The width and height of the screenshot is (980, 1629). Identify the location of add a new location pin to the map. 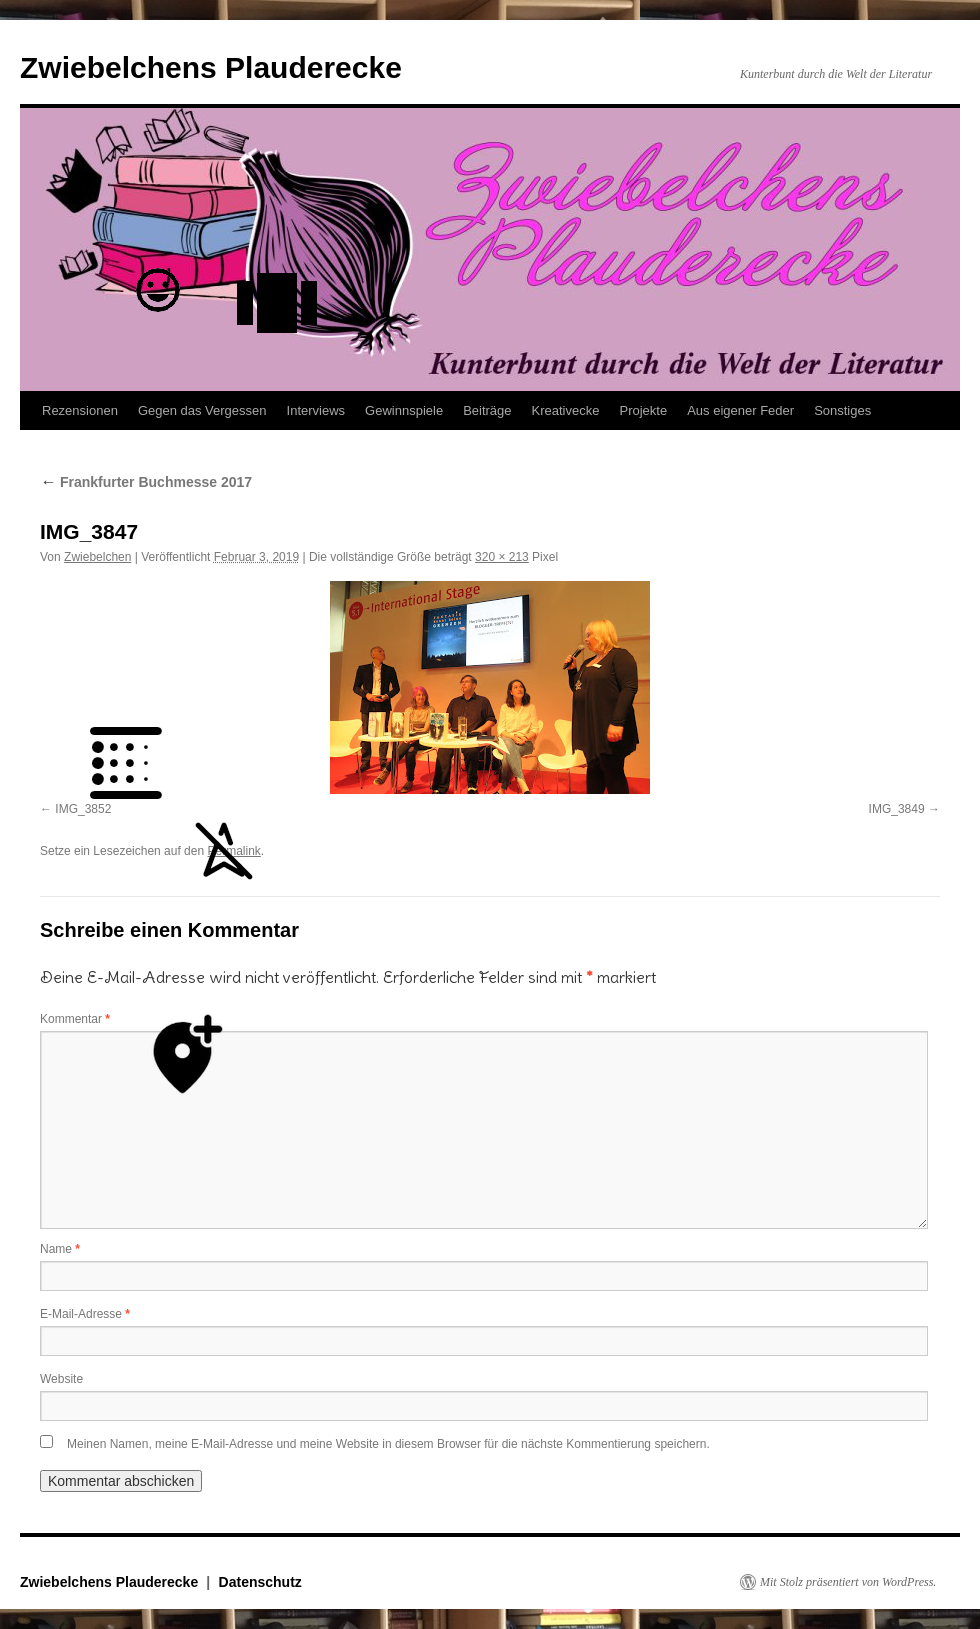
(182, 1054).